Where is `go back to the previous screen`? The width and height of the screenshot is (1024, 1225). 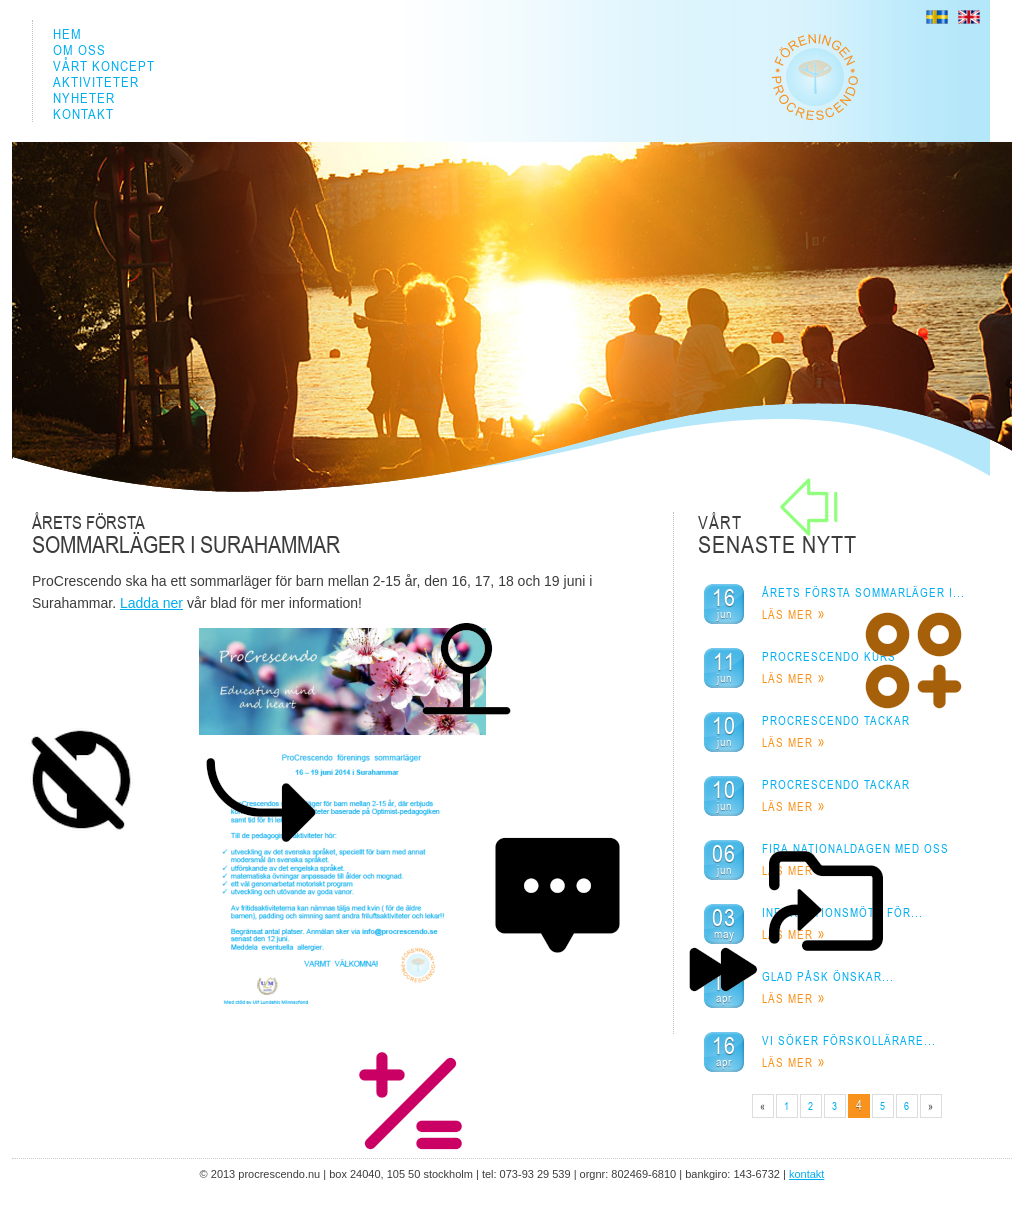 go back to the previous screen is located at coordinates (811, 507).